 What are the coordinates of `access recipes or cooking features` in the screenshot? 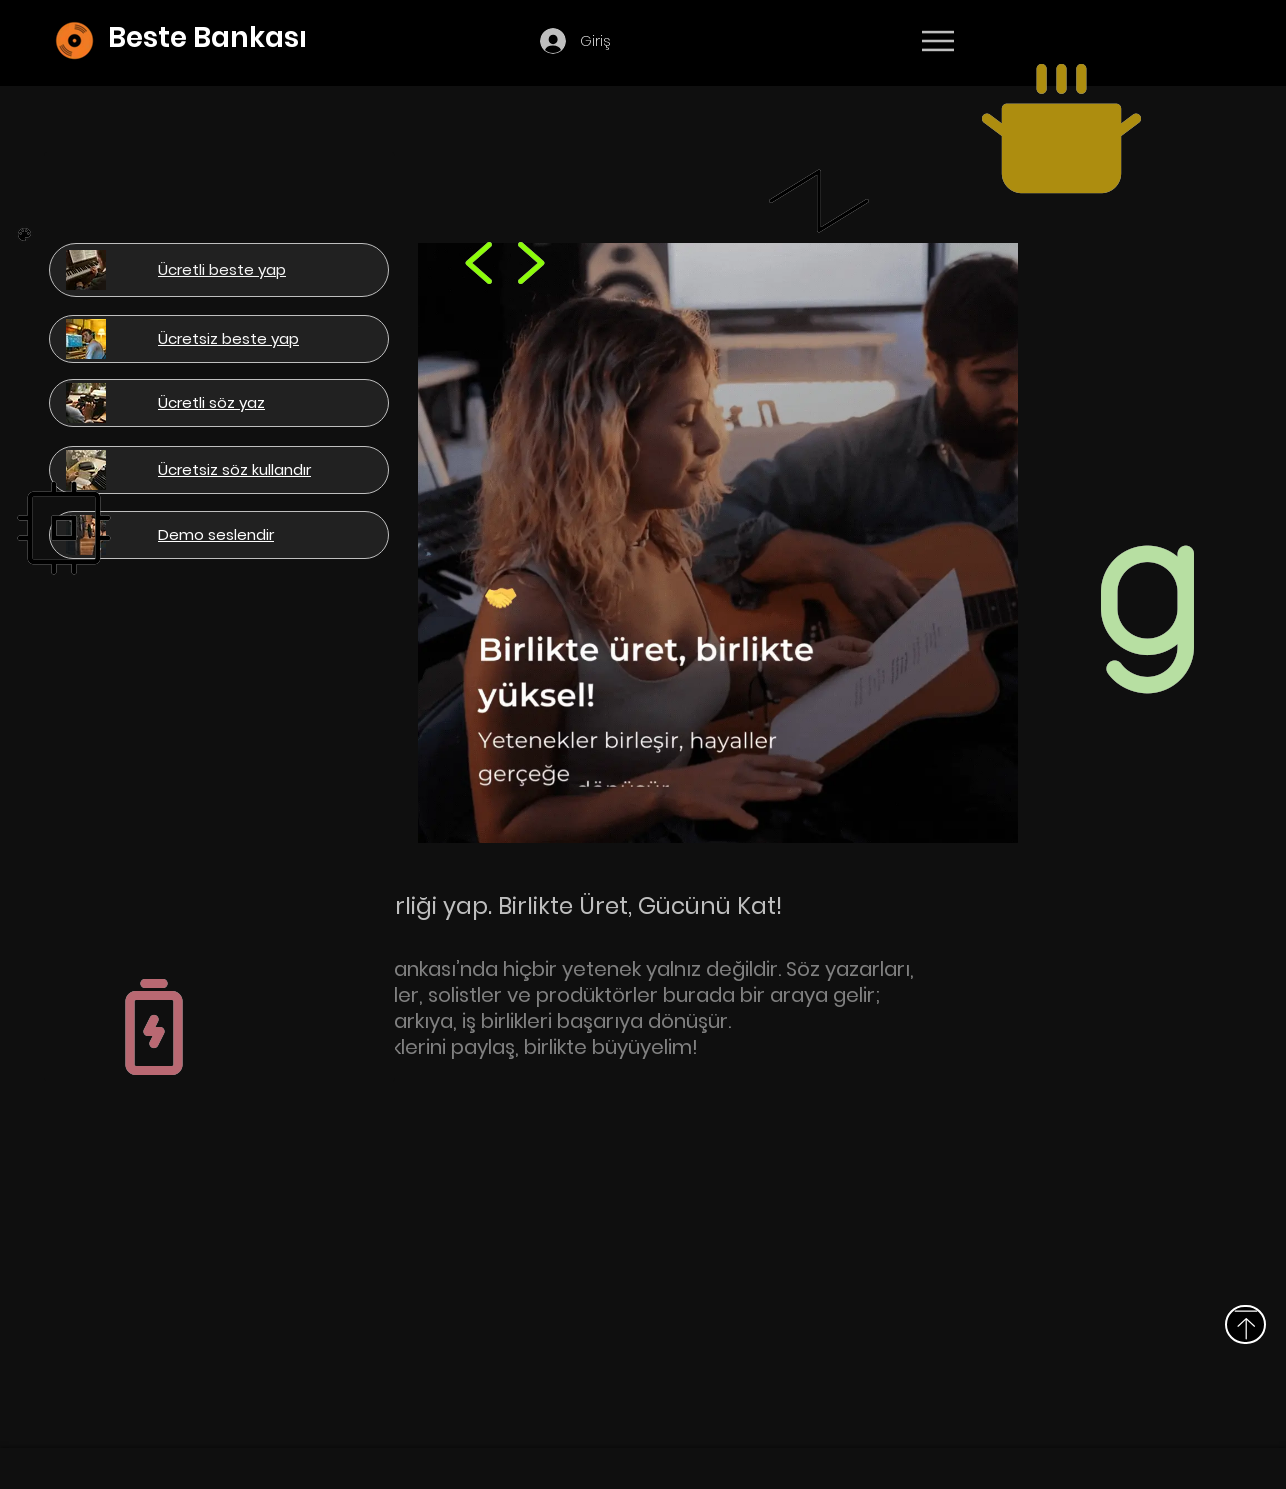 It's located at (1061, 138).